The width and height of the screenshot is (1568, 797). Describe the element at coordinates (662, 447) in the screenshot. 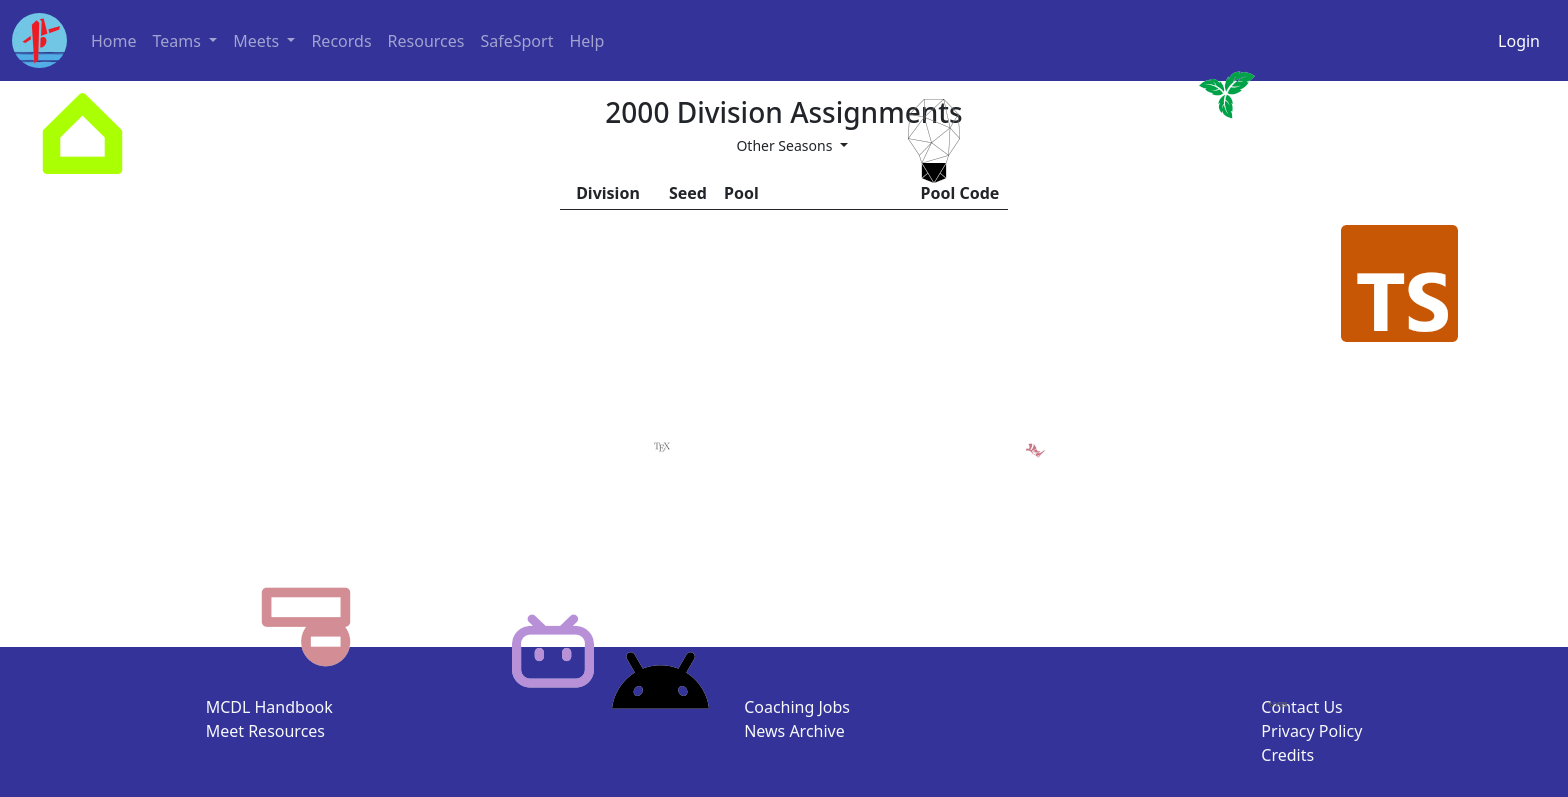

I see `TeX typesetting system logo` at that location.